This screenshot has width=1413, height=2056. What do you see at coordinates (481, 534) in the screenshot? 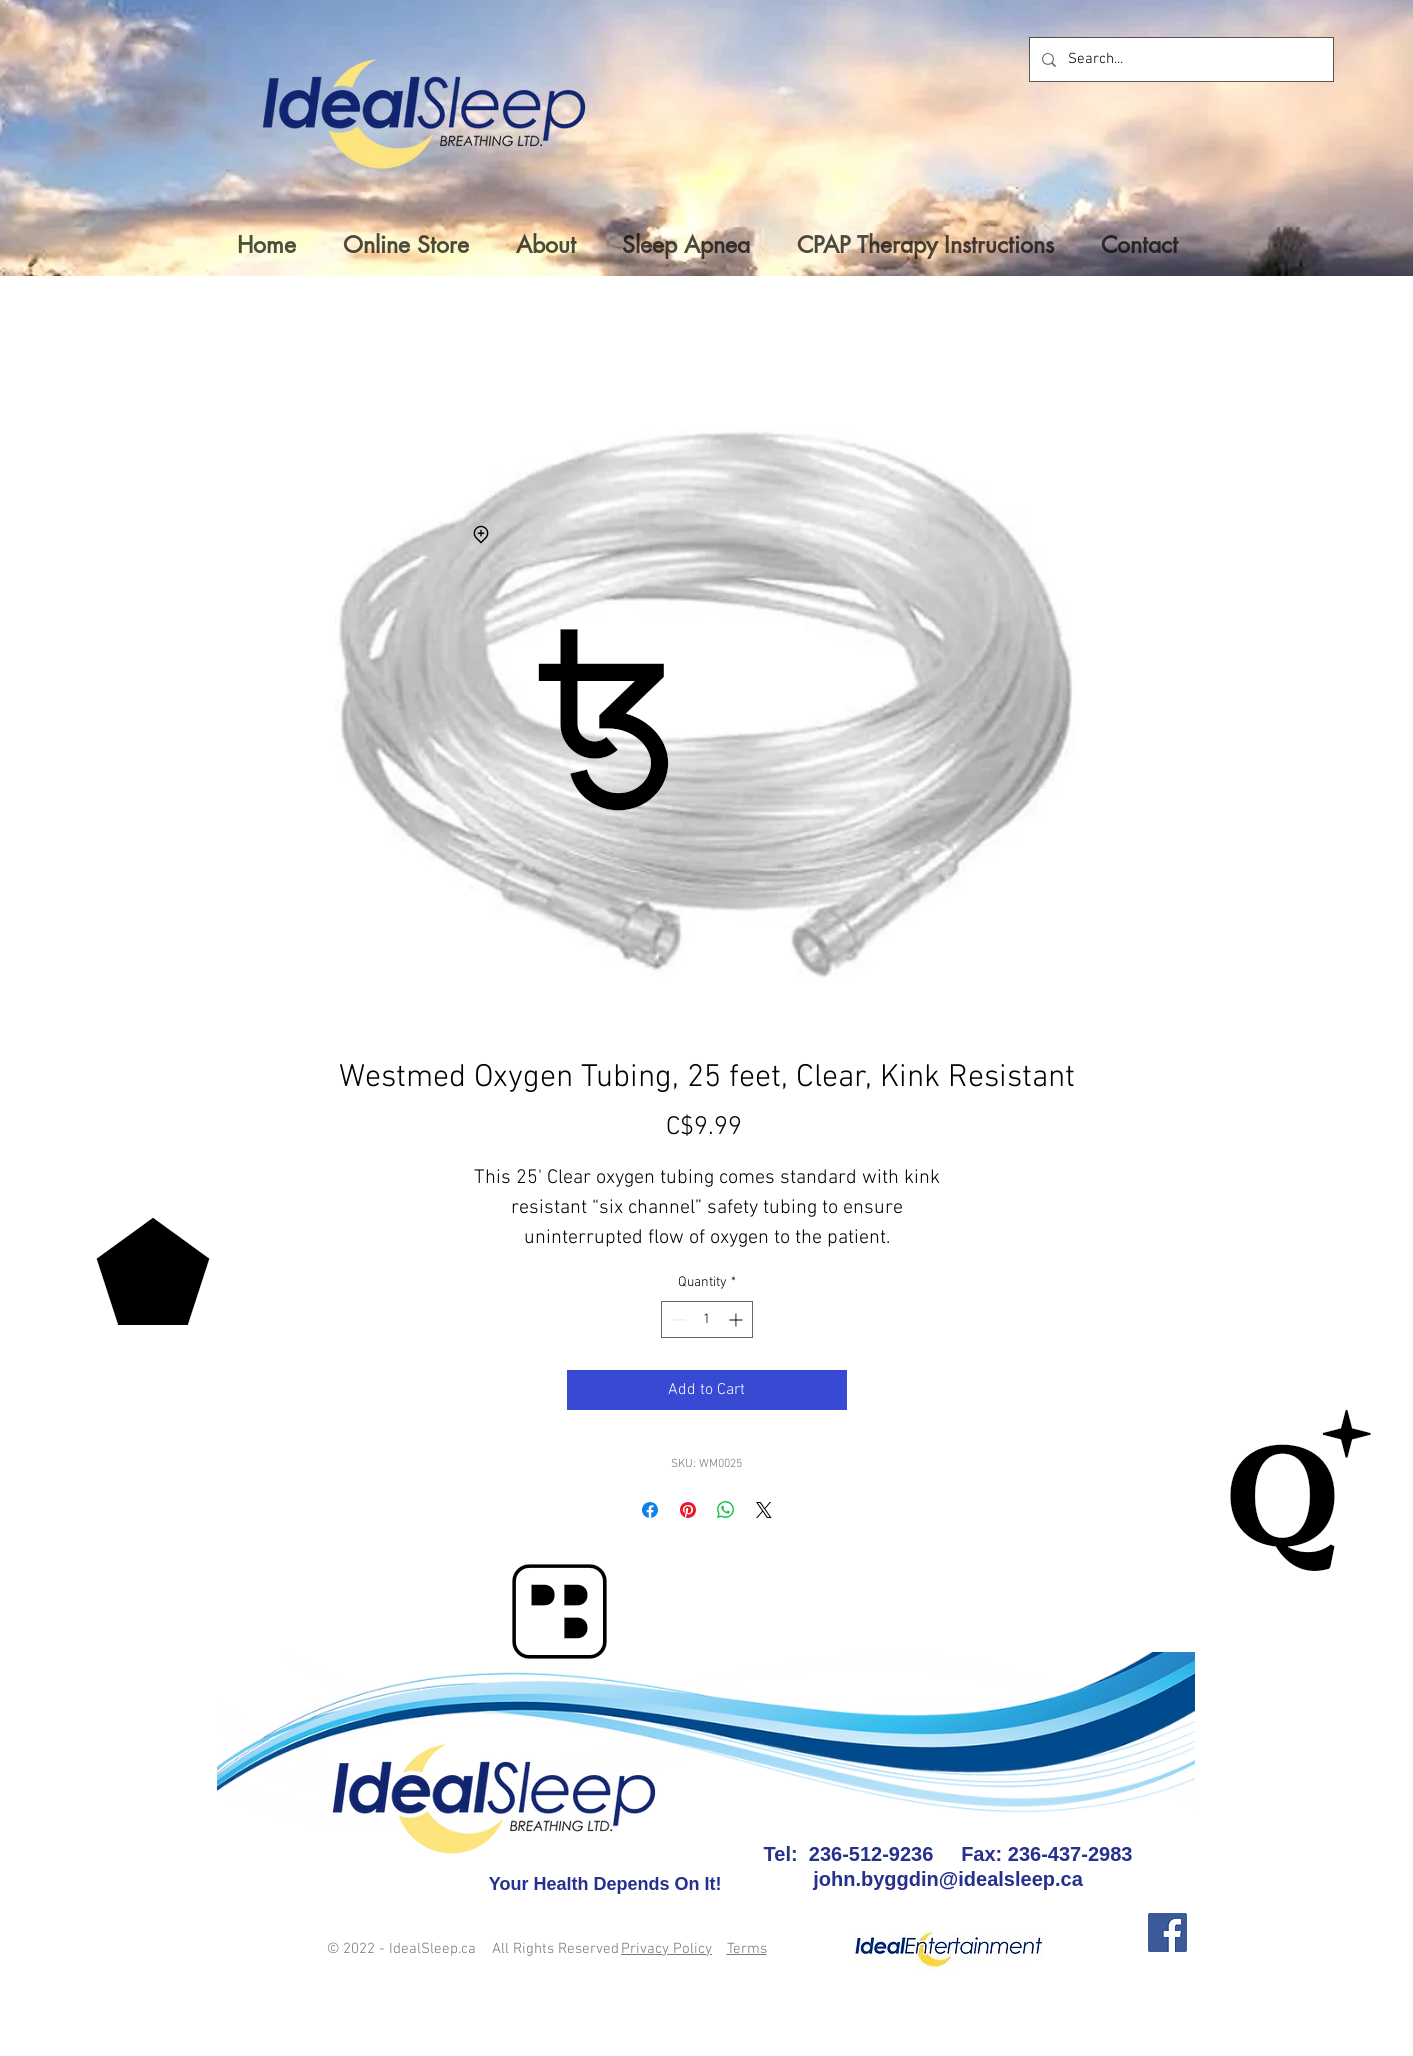
I see `add a new location pin` at bounding box center [481, 534].